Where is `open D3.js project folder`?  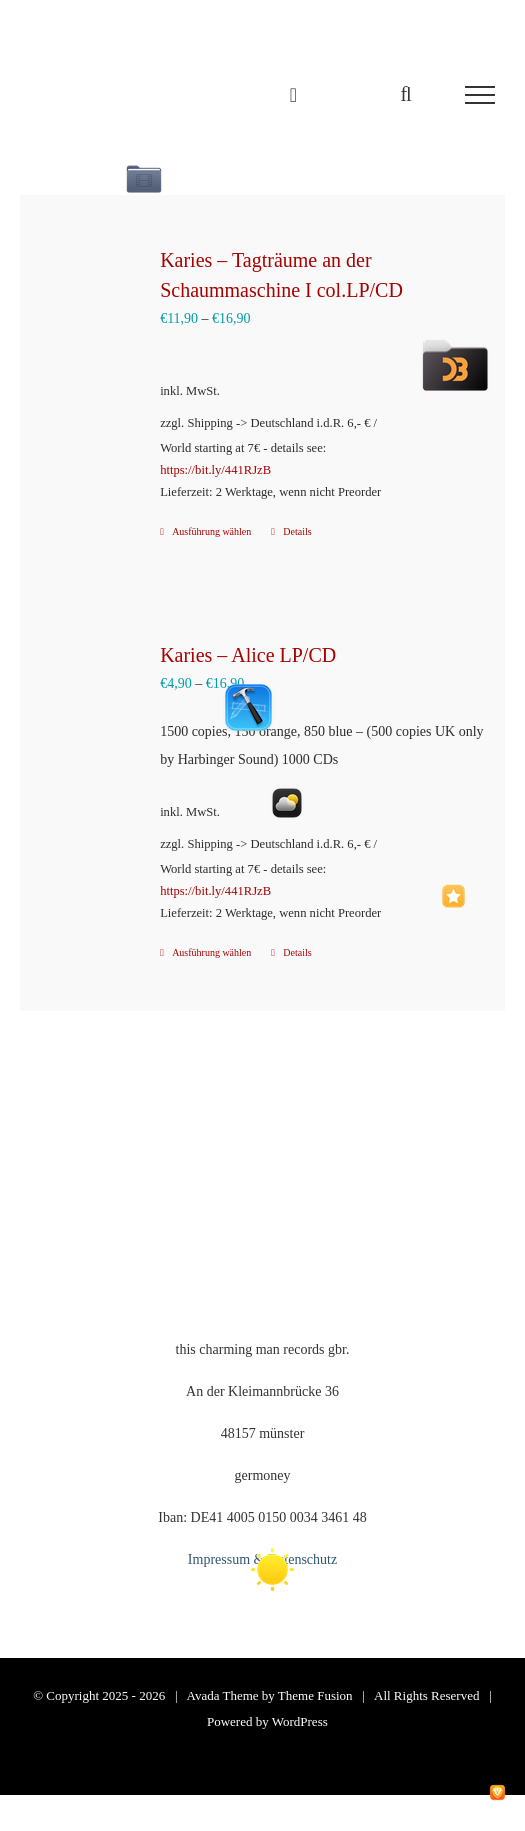
open D3.js project folder is located at coordinates (455, 367).